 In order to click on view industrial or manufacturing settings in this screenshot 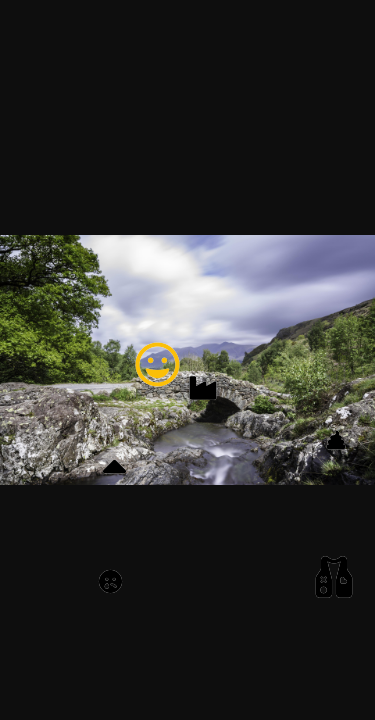, I will do `click(203, 388)`.